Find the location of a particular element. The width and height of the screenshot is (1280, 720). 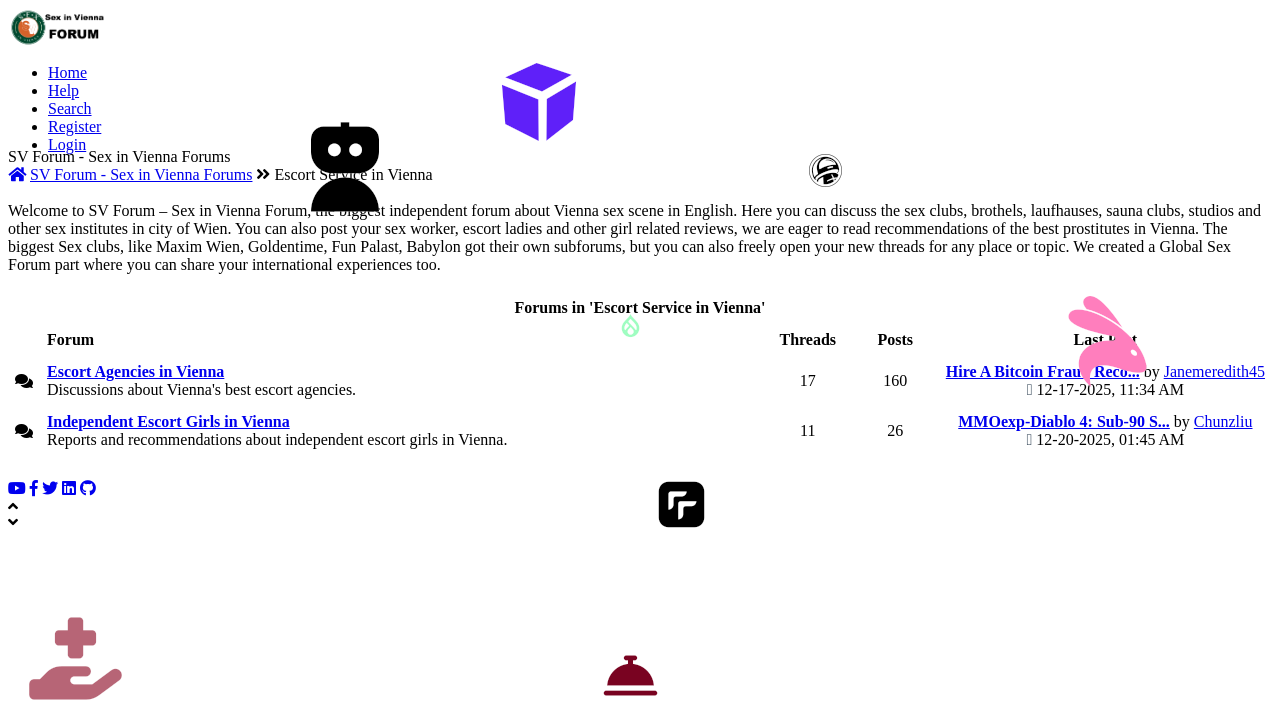

pkgsrc package management system logo is located at coordinates (539, 102).